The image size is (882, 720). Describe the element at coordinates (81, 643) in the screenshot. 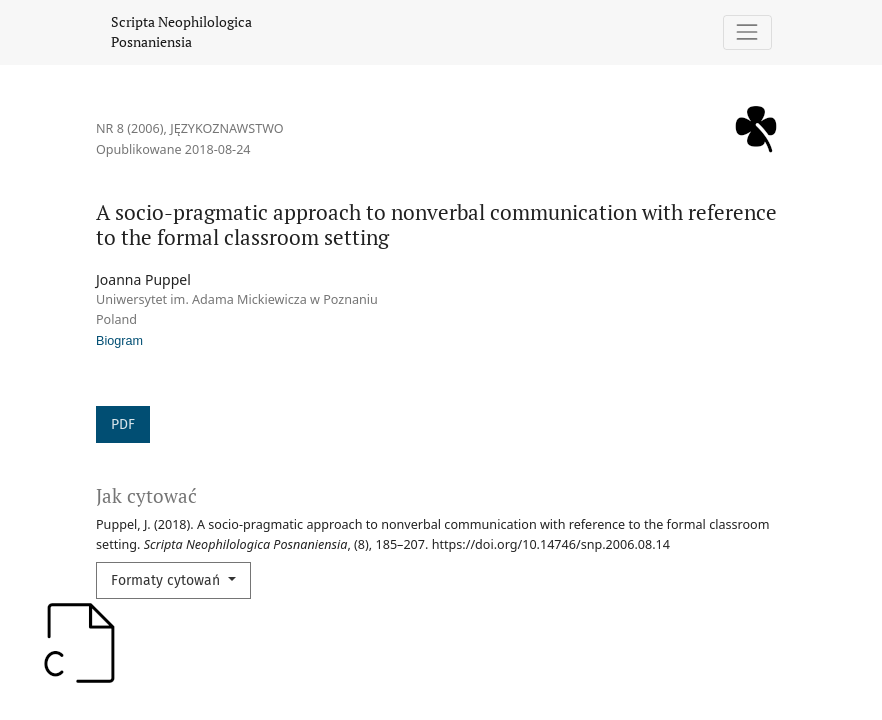

I see `open a C programming language file` at that location.